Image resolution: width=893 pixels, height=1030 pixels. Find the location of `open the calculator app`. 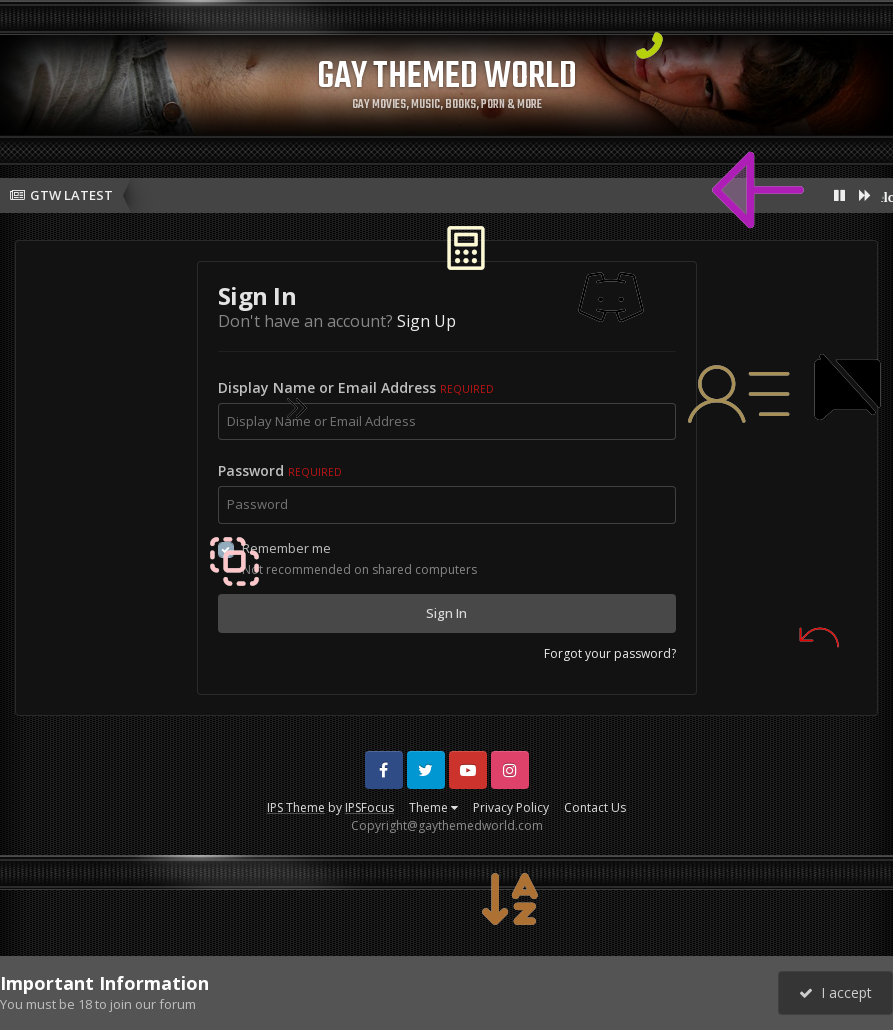

open the calculator app is located at coordinates (466, 248).